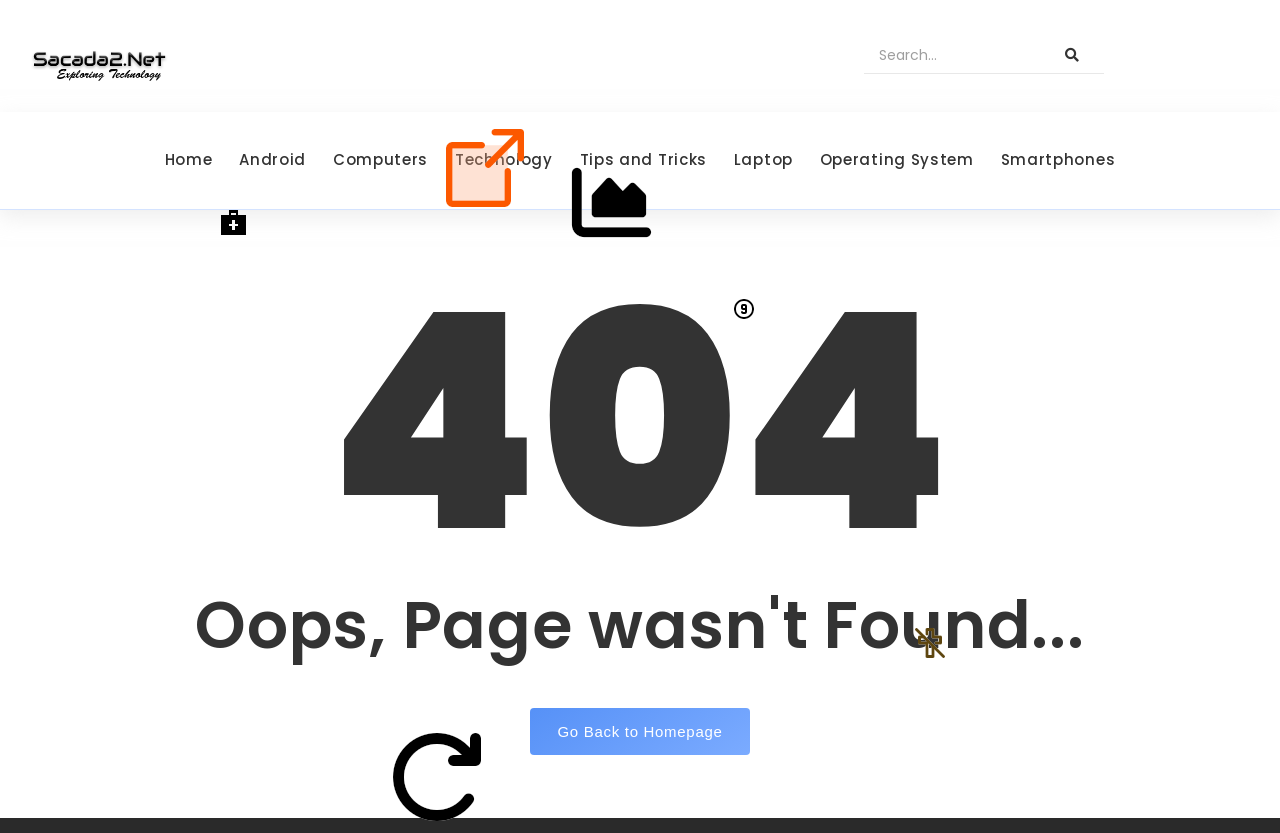 Image resolution: width=1280 pixels, height=833 pixels. I want to click on view area chart or graph data, so click(611, 202).